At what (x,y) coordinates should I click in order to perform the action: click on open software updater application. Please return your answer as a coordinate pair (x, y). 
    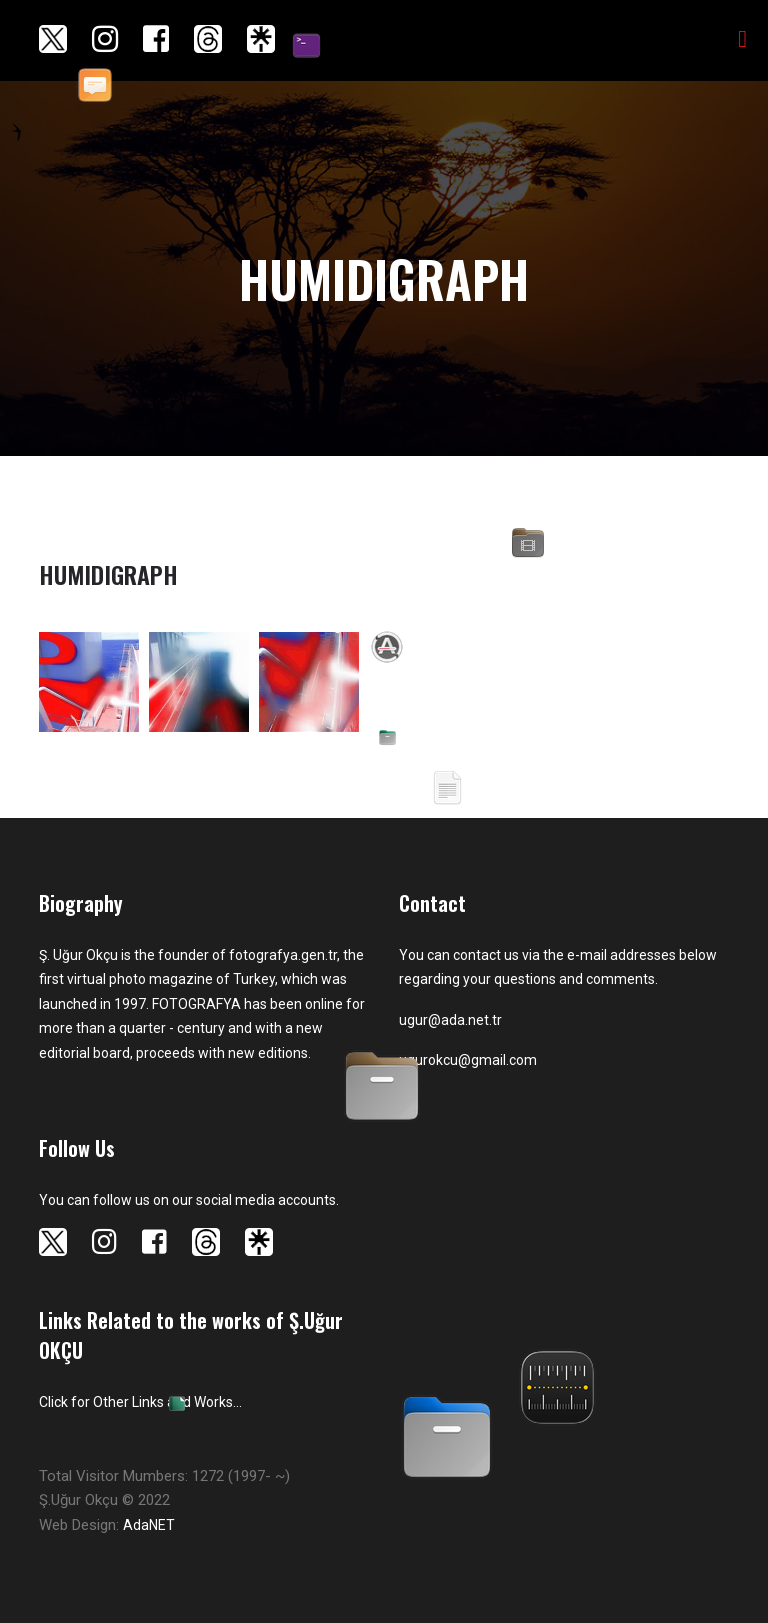
    Looking at the image, I should click on (387, 647).